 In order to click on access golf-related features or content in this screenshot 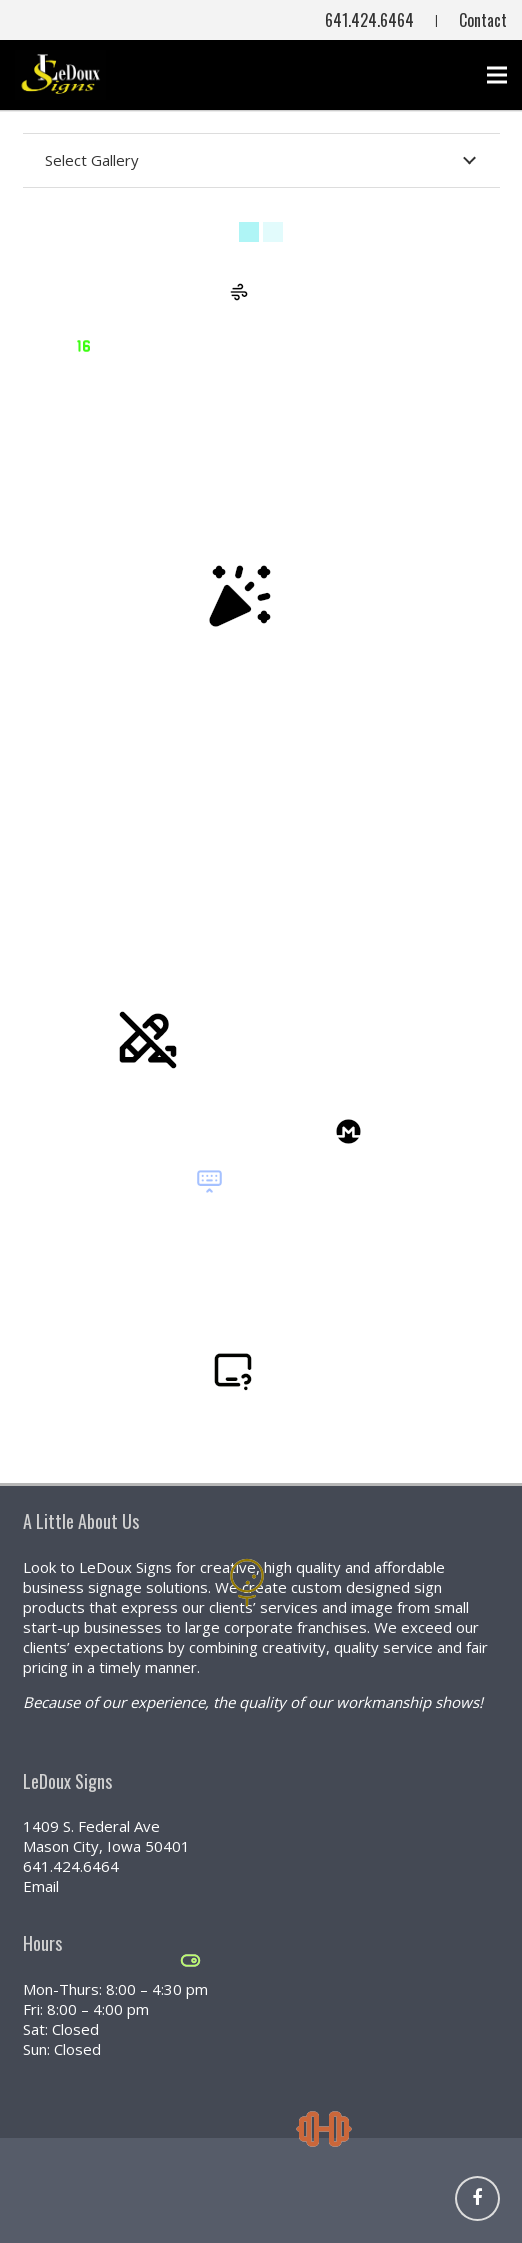, I will do `click(247, 1582)`.